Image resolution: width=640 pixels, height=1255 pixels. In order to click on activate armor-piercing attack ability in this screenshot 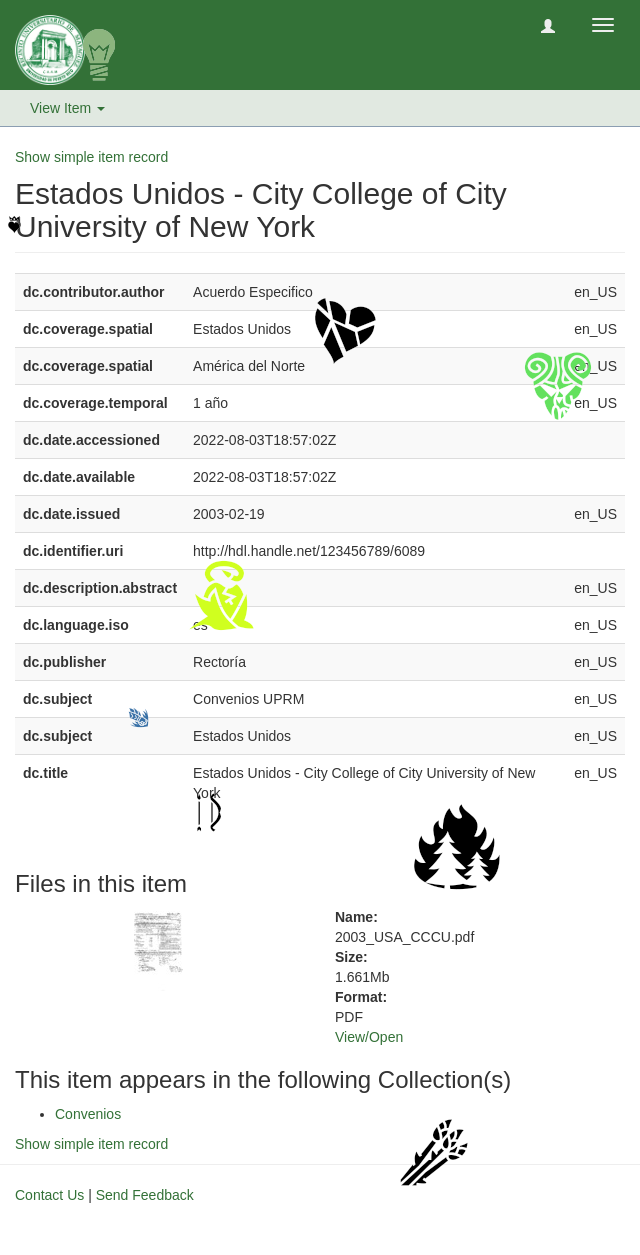, I will do `click(138, 717)`.